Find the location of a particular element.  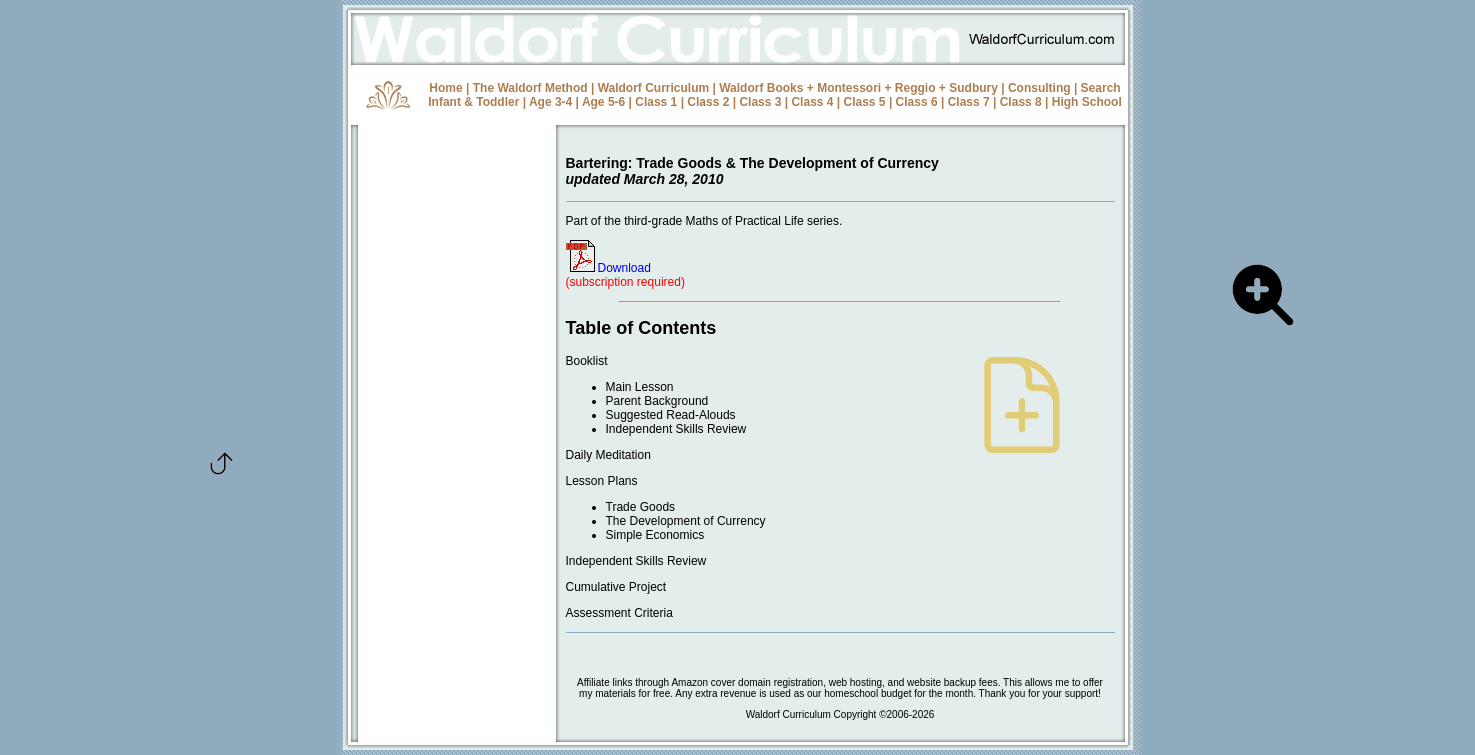

go back or return to previous state is located at coordinates (221, 463).